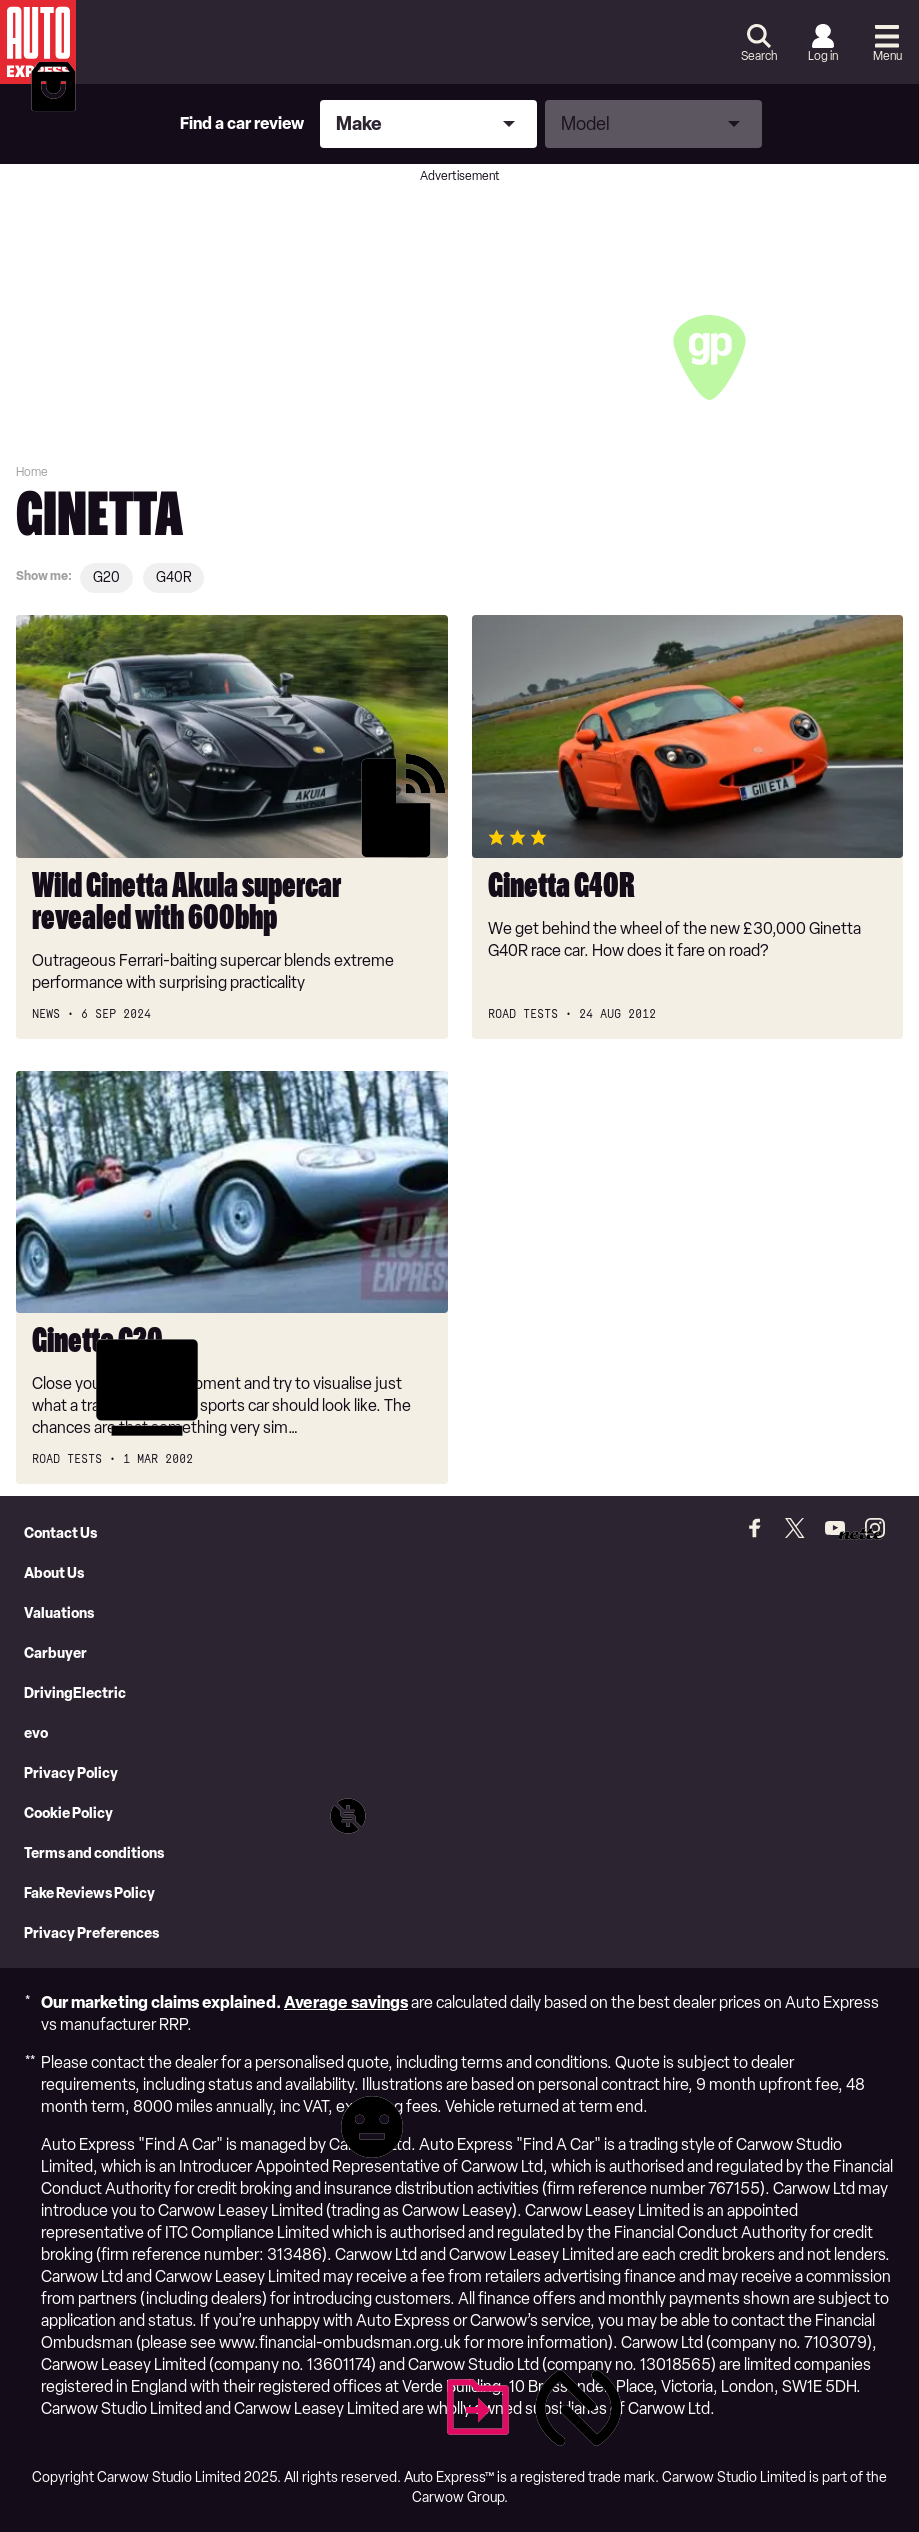 The image size is (919, 2532). Describe the element at coordinates (53, 86) in the screenshot. I see `view your shopping bag` at that location.